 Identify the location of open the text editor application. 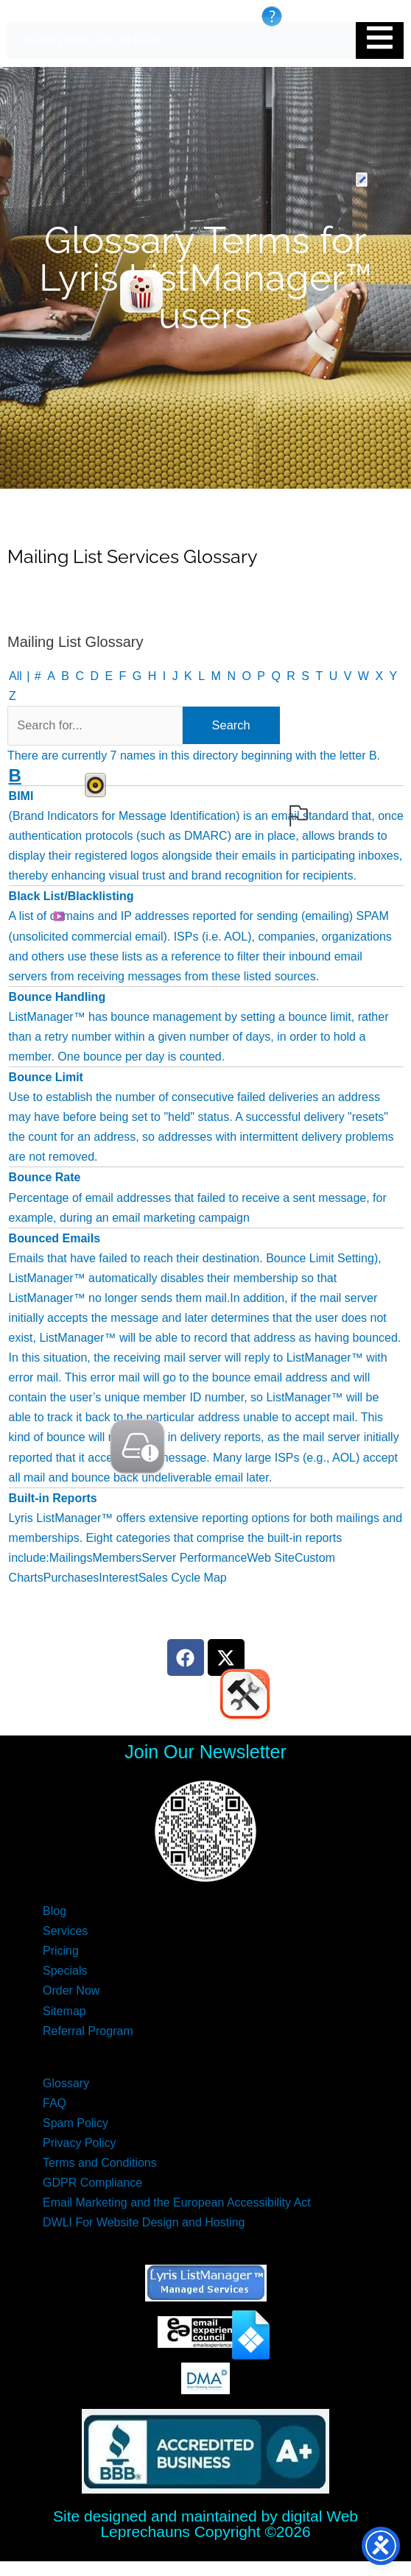
(362, 180).